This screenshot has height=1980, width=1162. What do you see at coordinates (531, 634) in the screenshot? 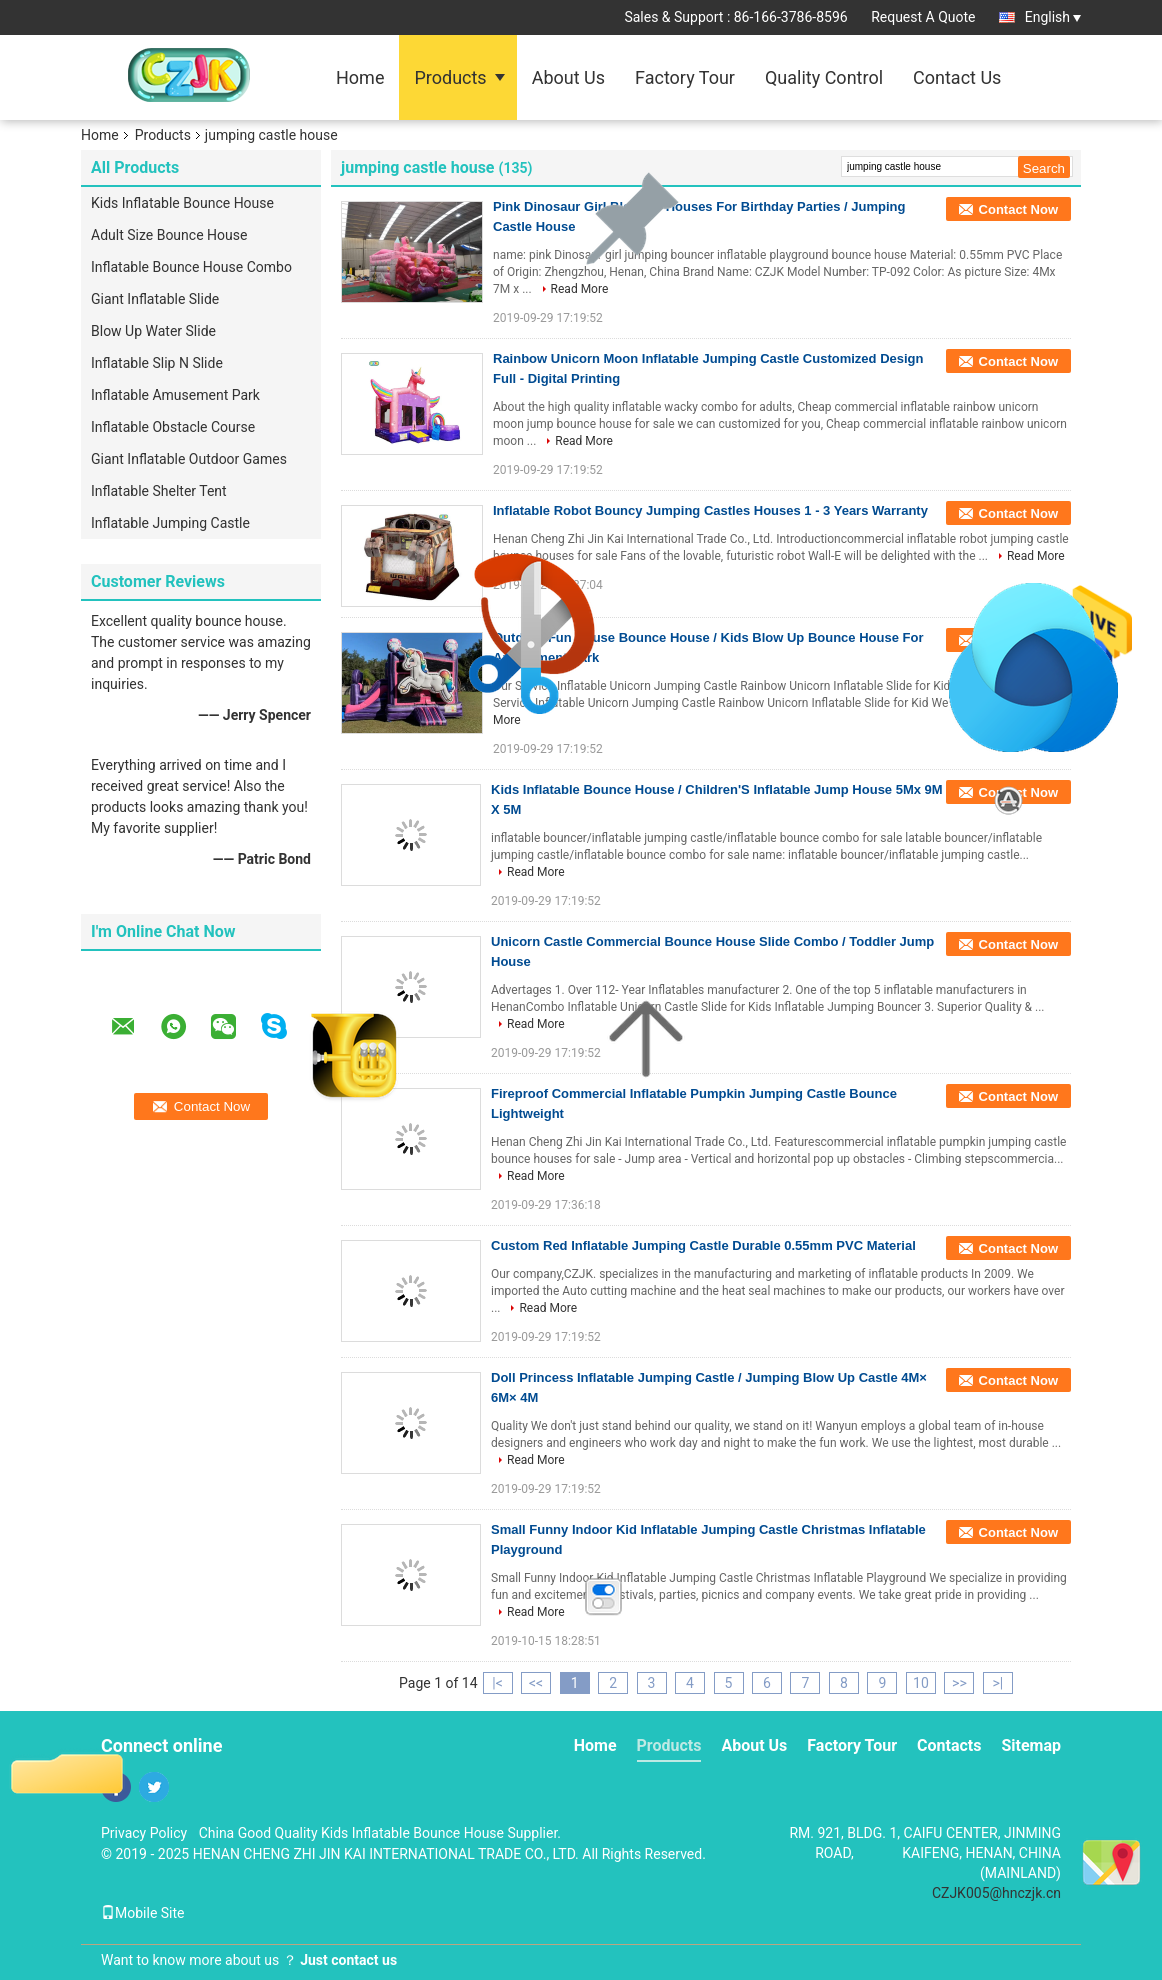
I see `open snip & sketch to capture a screenshot` at bounding box center [531, 634].